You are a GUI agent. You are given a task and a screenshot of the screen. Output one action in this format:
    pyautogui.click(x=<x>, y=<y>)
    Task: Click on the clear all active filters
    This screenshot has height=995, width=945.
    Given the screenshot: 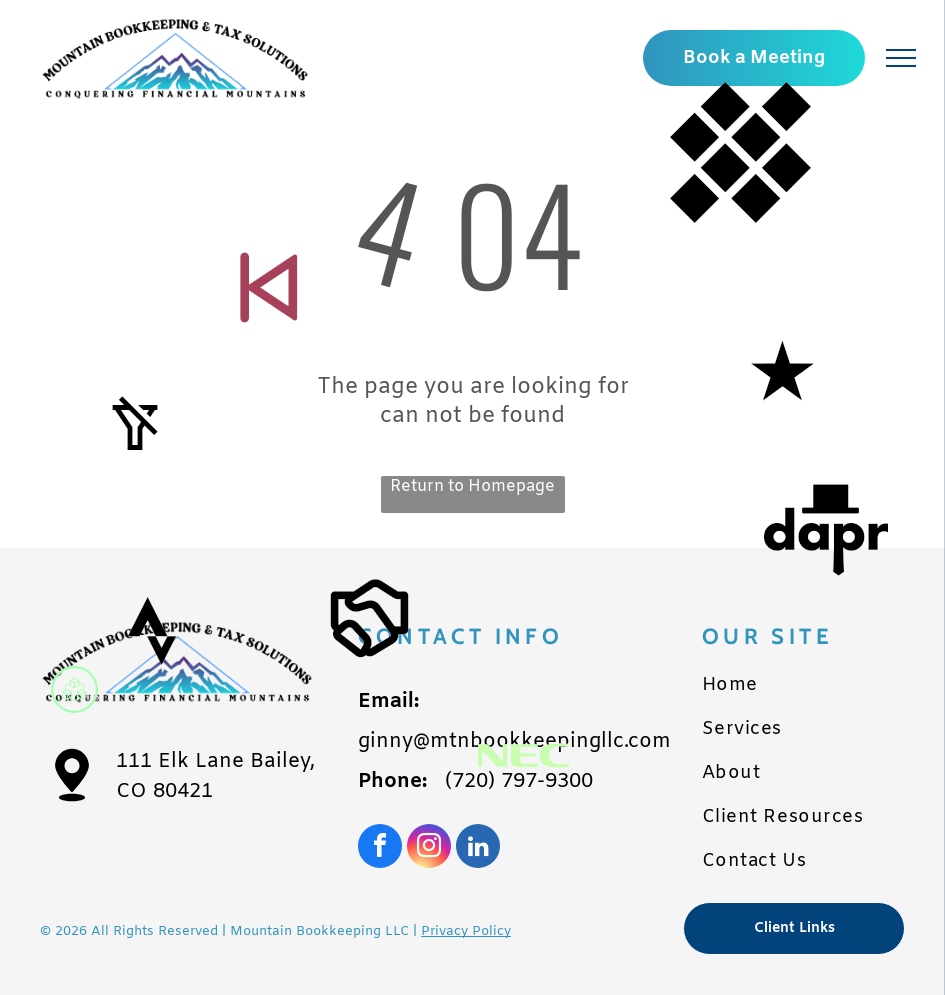 What is the action you would take?
    pyautogui.click(x=135, y=425)
    